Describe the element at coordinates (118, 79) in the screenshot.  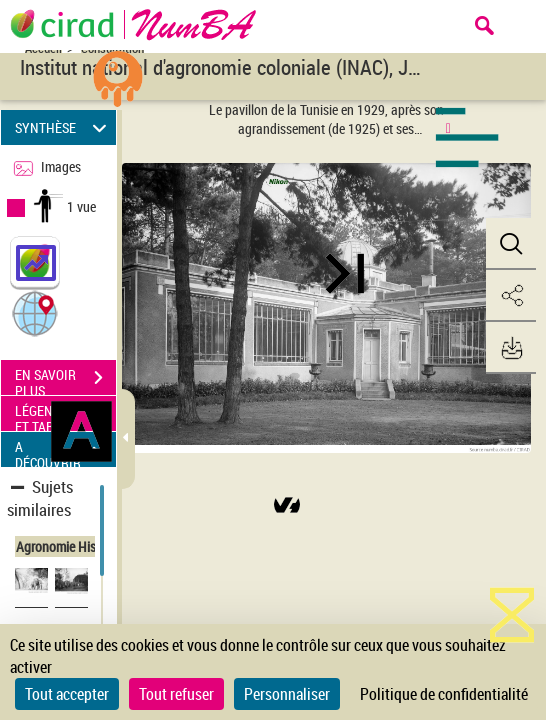
I see `livewire framework logo` at that location.